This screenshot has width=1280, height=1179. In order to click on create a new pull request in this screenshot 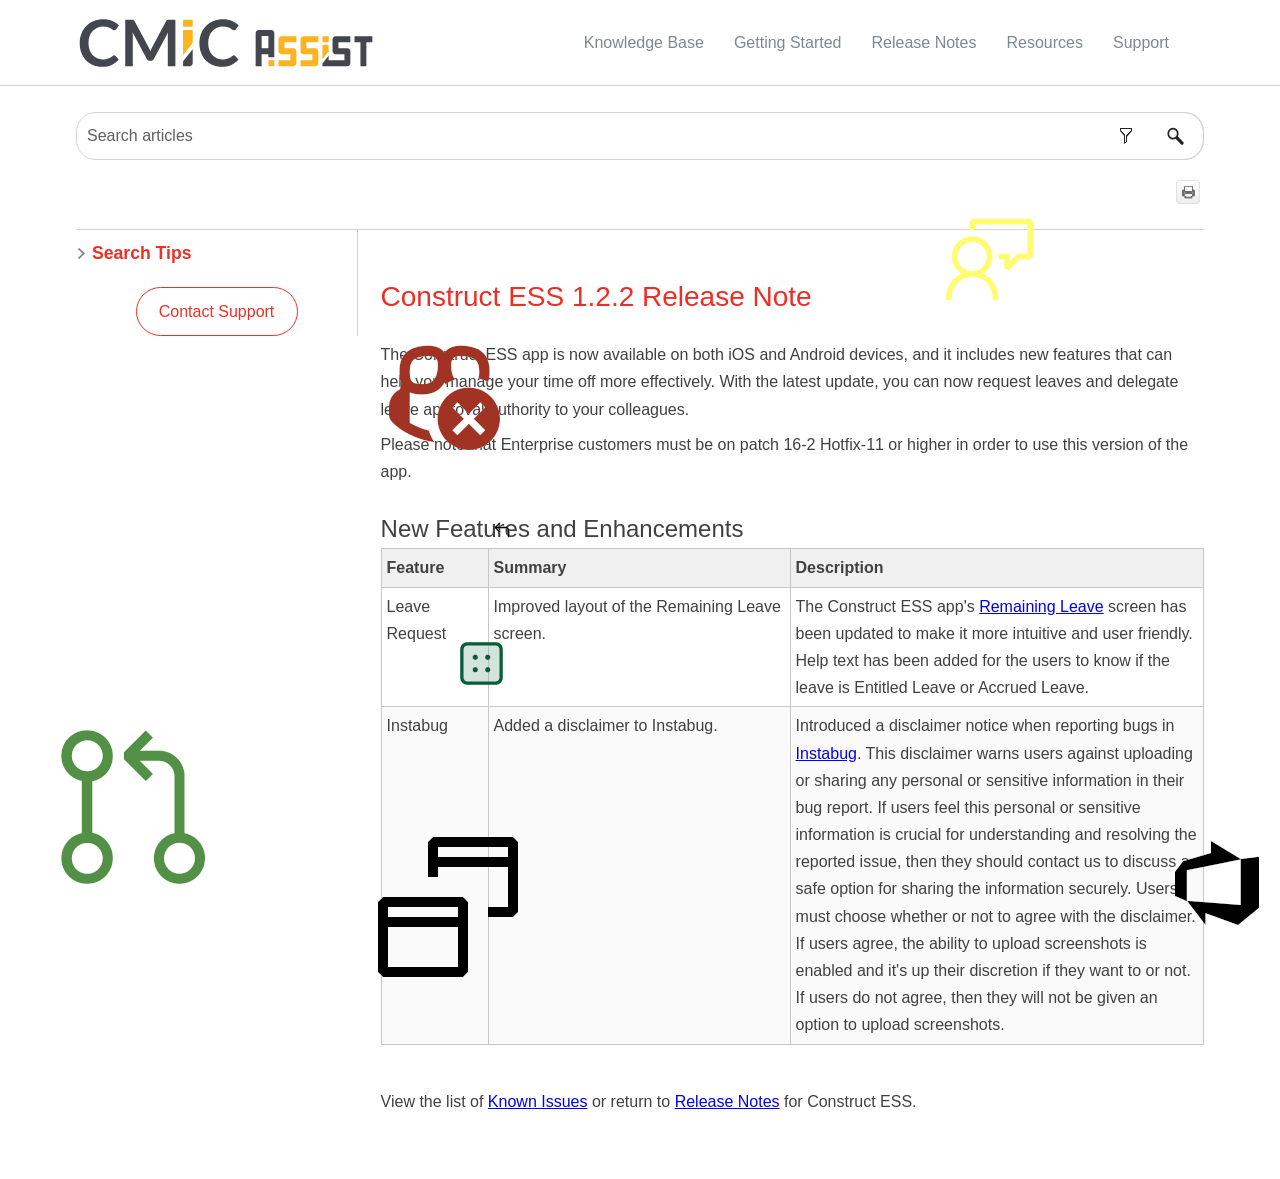, I will do `click(133, 802)`.